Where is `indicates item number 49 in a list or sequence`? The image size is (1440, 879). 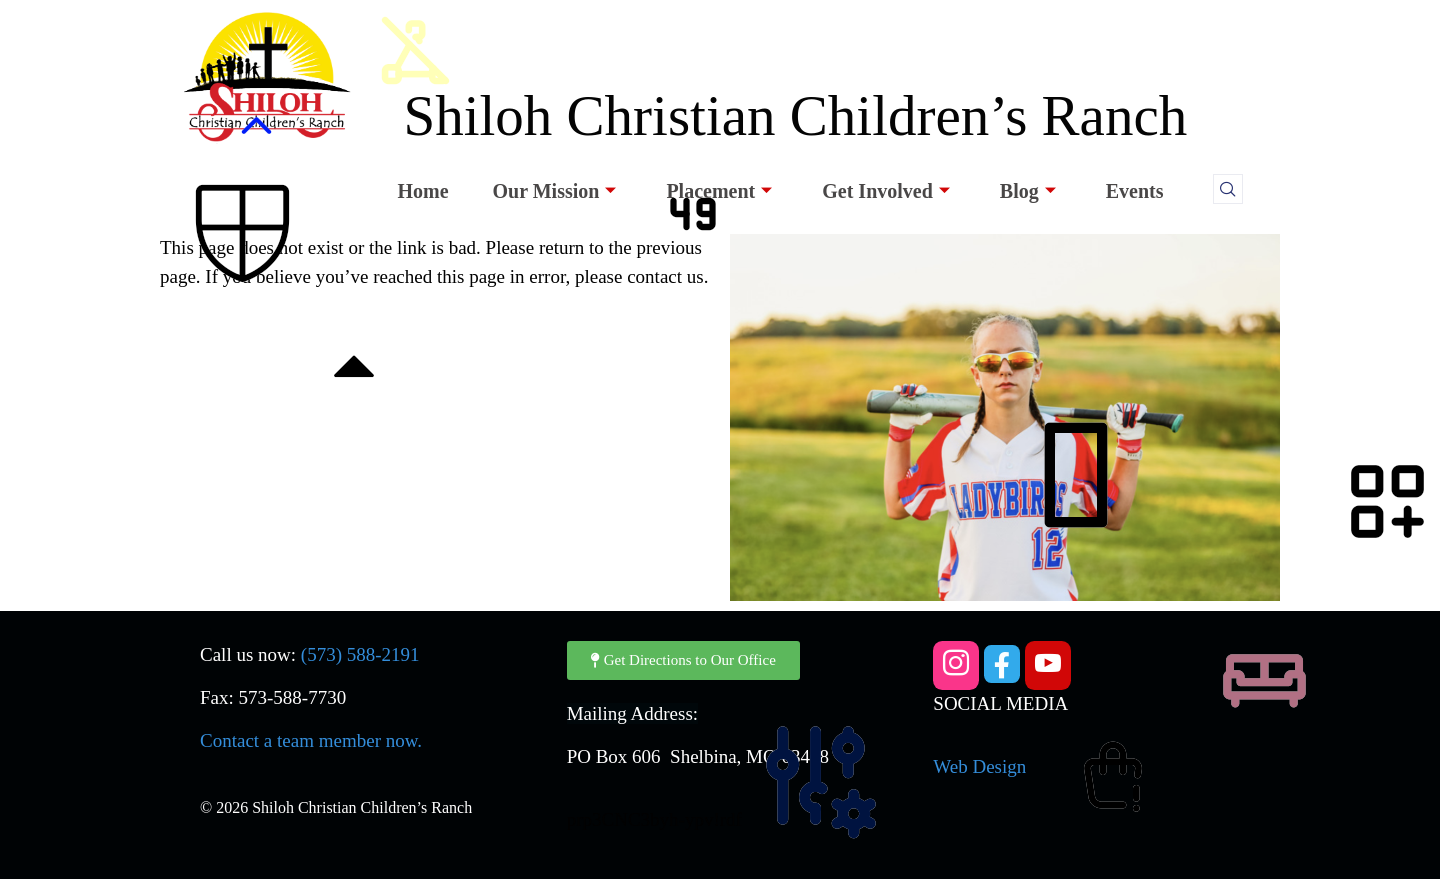 indicates item number 49 in a list or sequence is located at coordinates (693, 214).